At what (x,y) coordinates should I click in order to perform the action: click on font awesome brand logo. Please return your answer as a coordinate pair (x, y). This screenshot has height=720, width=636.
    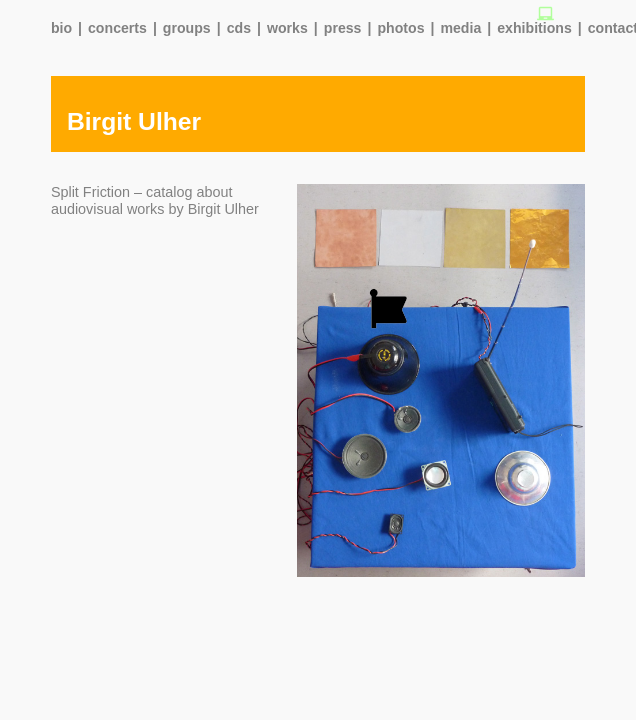
    Looking at the image, I should click on (388, 308).